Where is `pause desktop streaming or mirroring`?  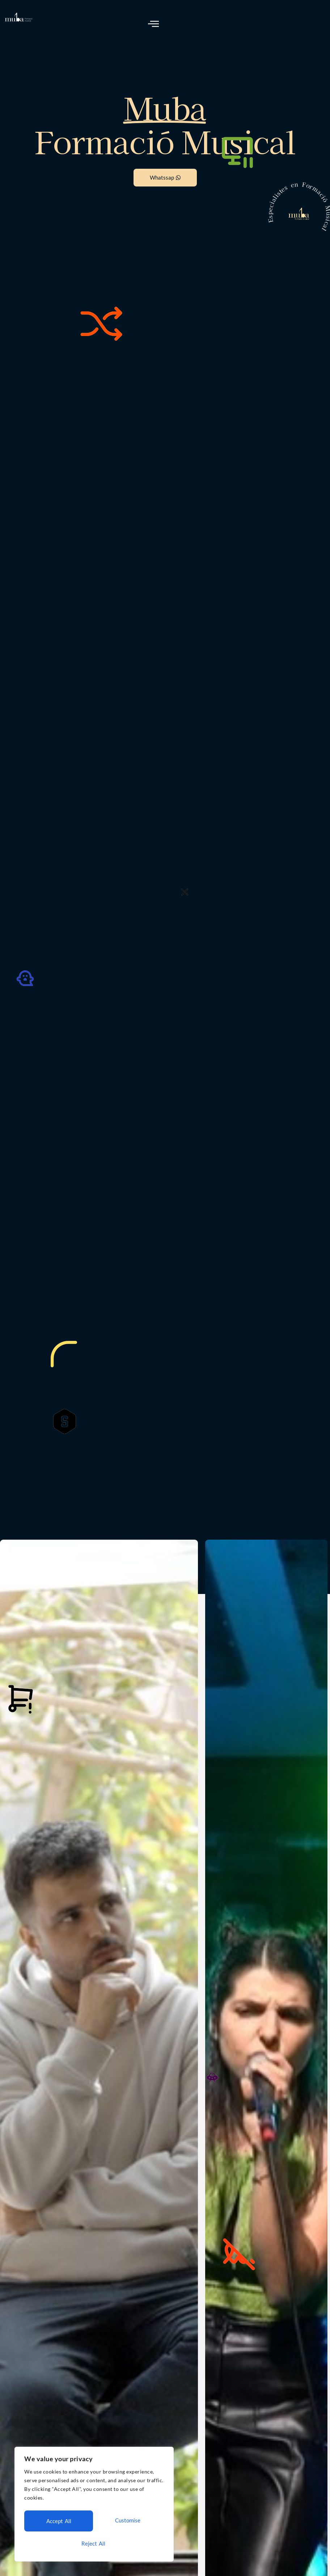 pause desktop streaming or mirroring is located at coordinates (237, 151).